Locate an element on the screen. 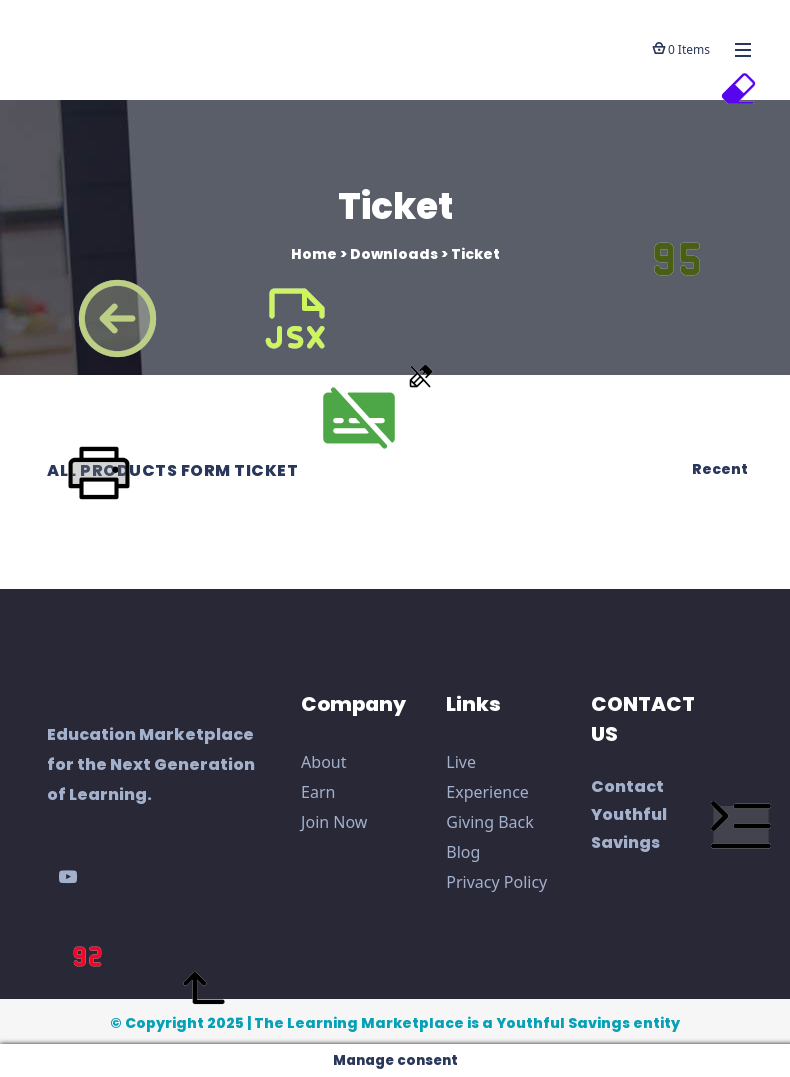  a JSX file type indicator is located at coordinates (297, 321).